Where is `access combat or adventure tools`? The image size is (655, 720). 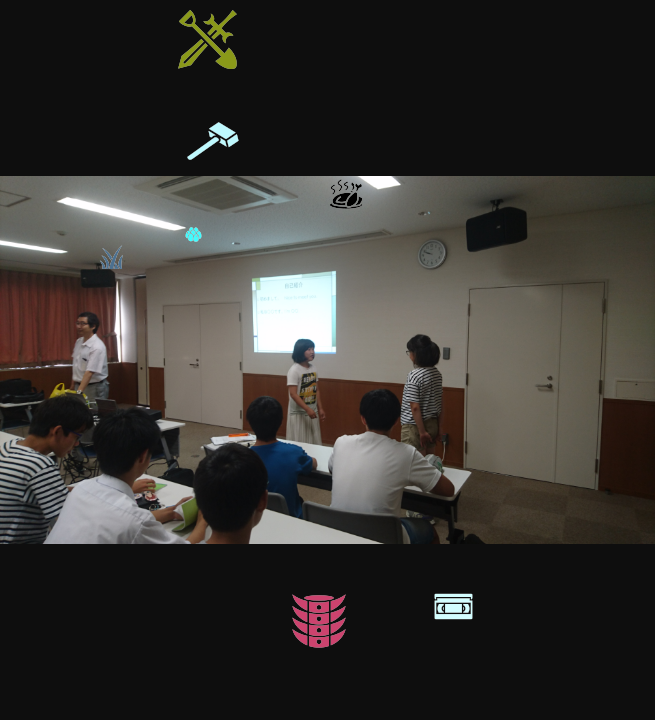
access combat or adventure tools is located at coordinates (207, 39).